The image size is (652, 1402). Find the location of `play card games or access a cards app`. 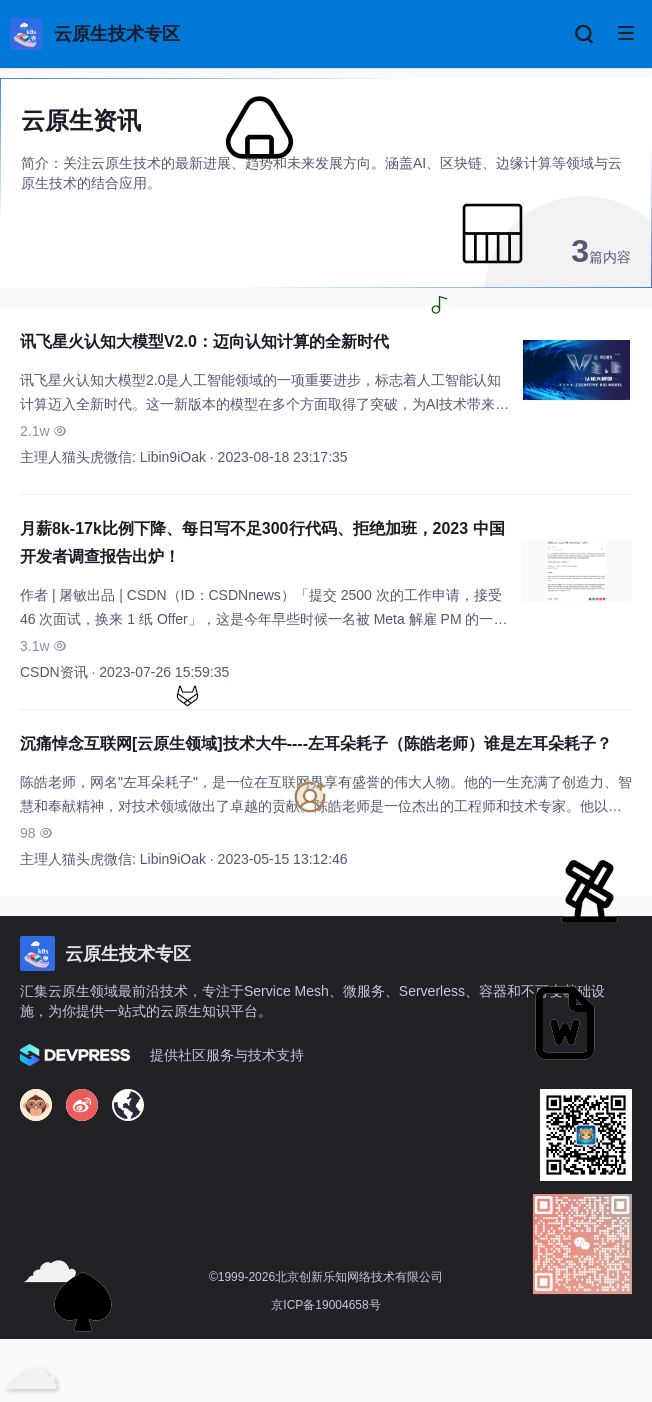

play card games or access a cards app is located at coordinates (83, 1303).